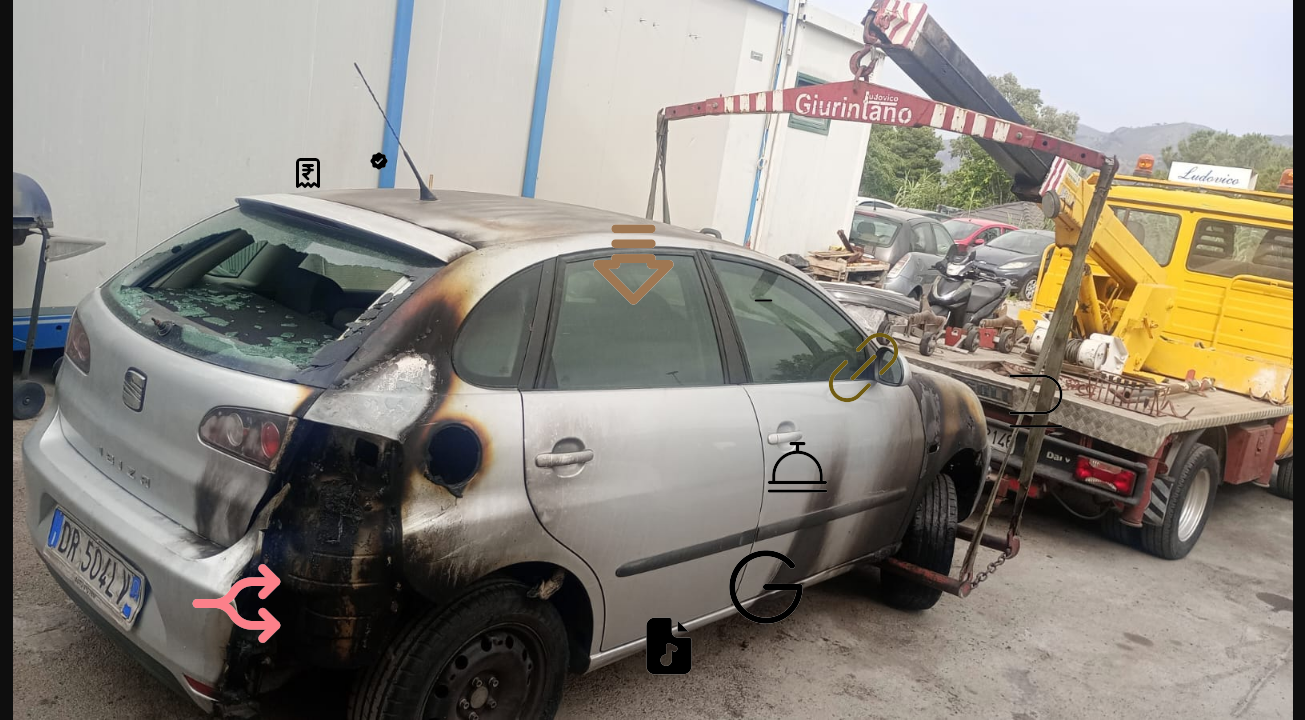 This screenshot has height=720, width=1305. I want to click on copy or share a link, so click(863, 367).